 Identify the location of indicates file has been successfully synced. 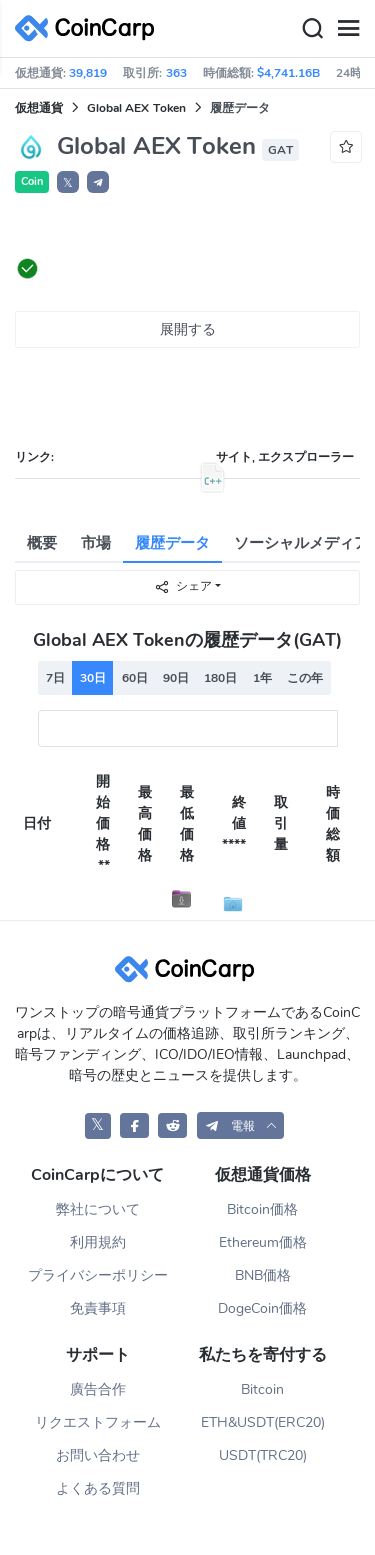
(27, 268).